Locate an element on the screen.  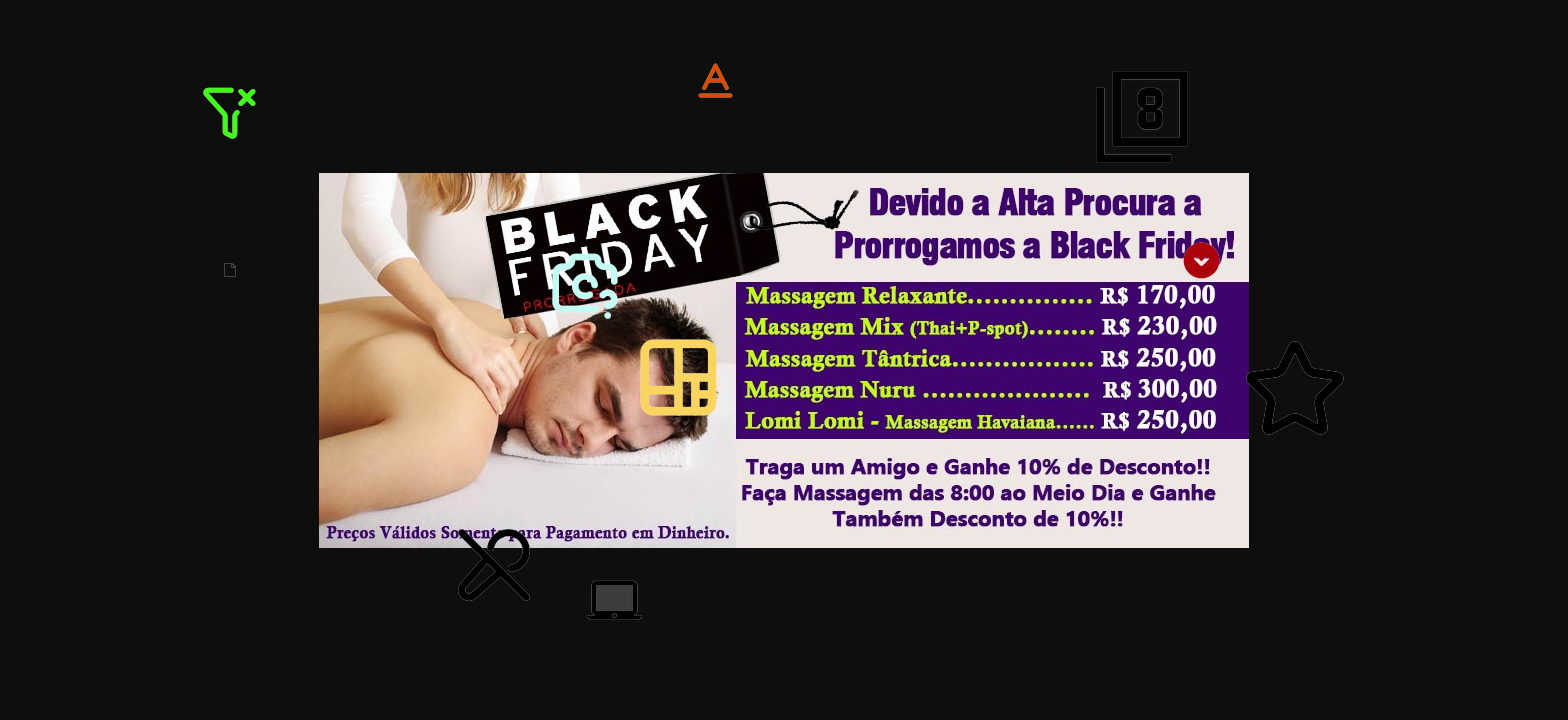
view or open a file is located at coordinates (230, 270).